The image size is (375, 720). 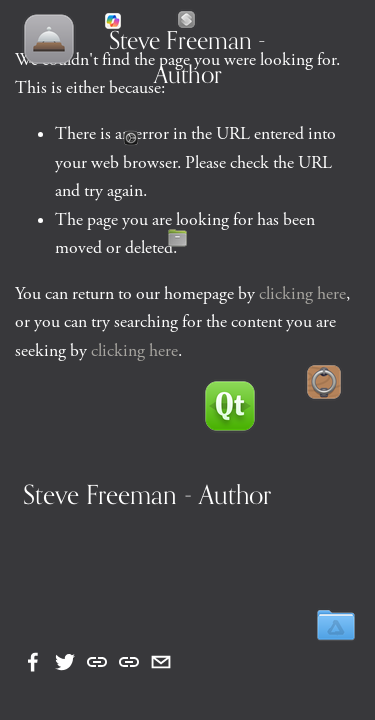 What do you see at coordinates (177, 237) in the screenshot?
I see `open file manager application` at bounding box center [177, 237].